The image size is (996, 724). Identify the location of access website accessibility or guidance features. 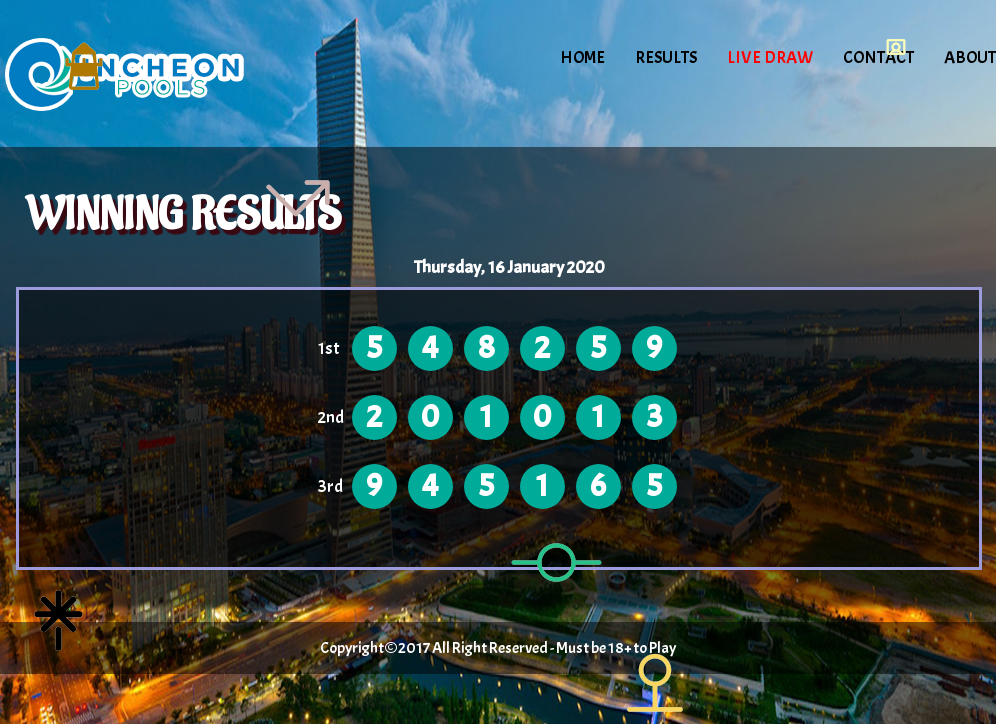
(84, 68).